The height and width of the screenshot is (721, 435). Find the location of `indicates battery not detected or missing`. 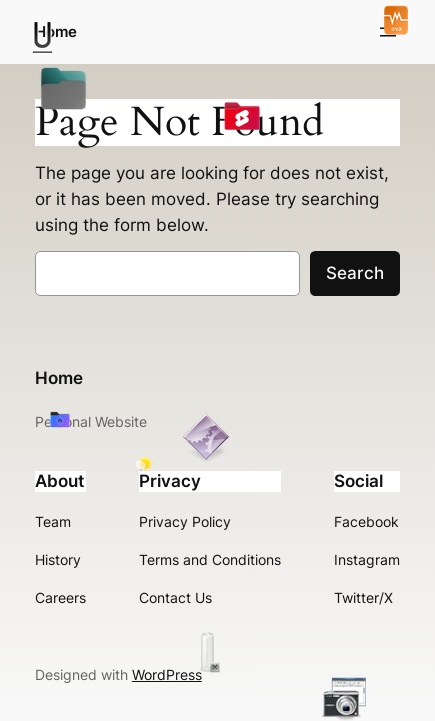

indicates battery not detected or missing is located at coordinates (207, 652).